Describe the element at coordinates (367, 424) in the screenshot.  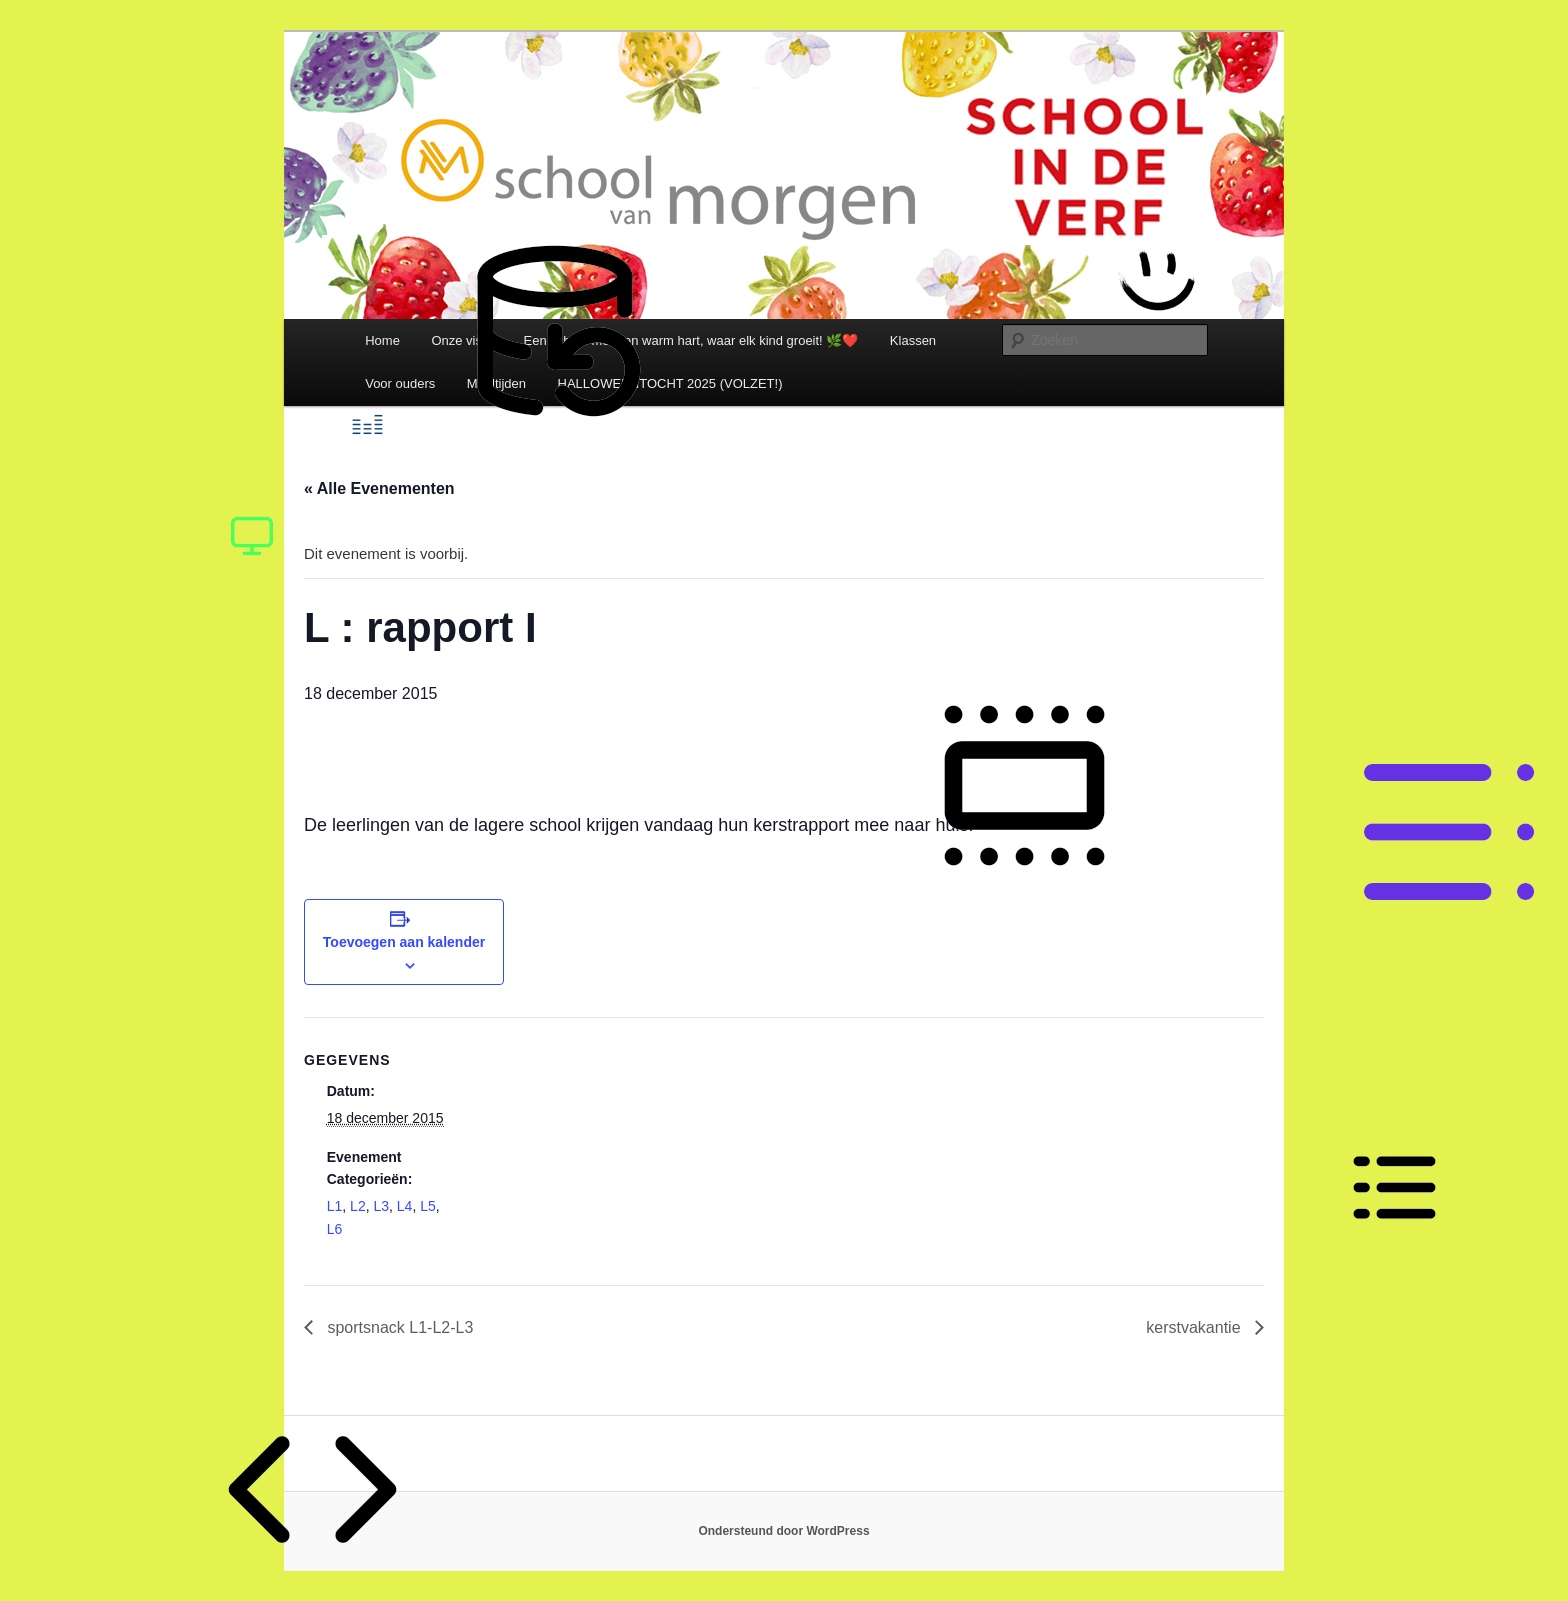
I see `adjust audio equalizer settings` at that location.